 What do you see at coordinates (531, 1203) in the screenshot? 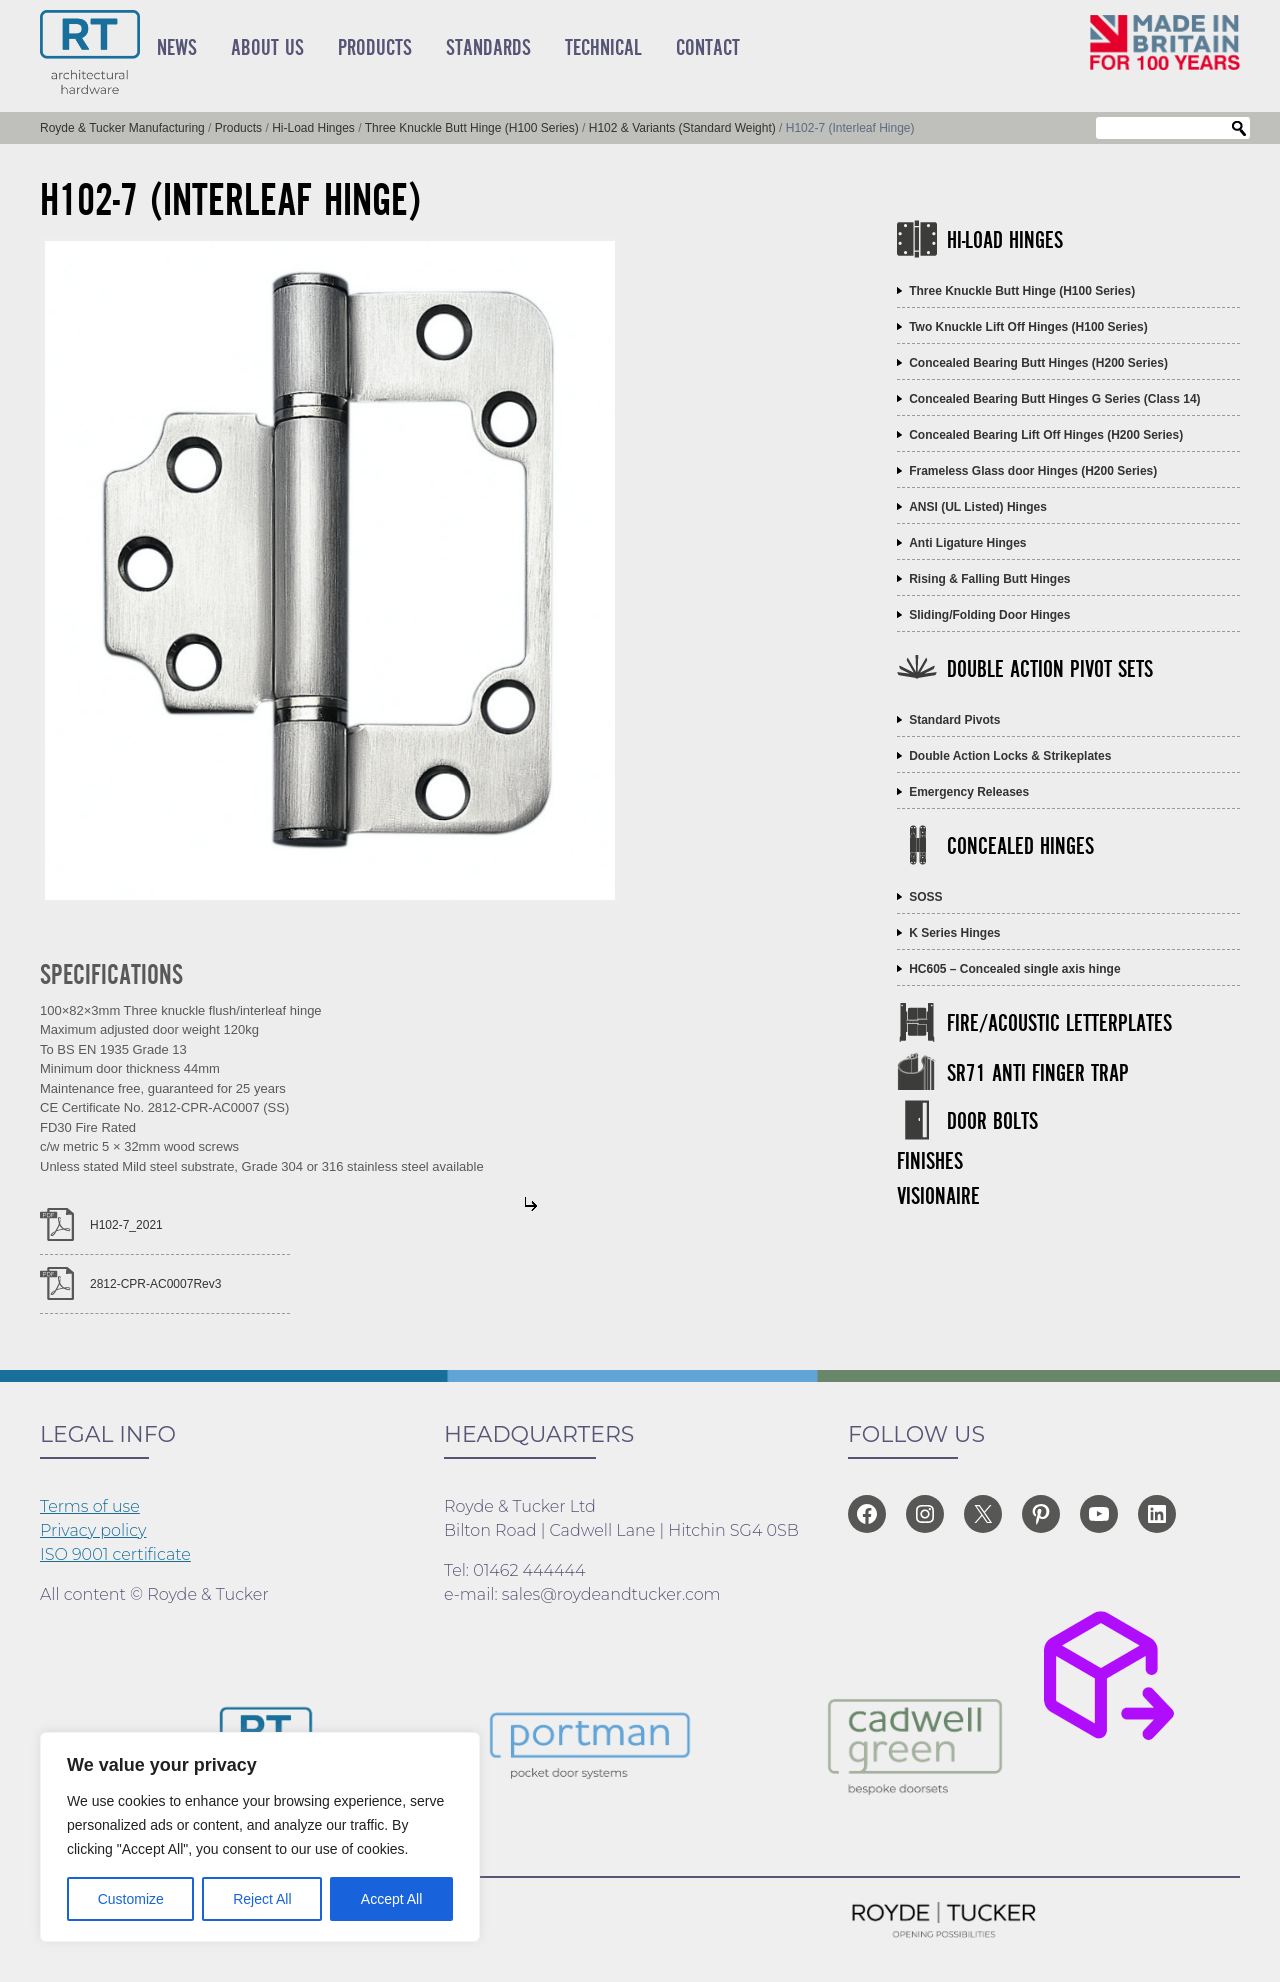
I see `navigate to a subdirectory or nested folder` at bounding box center [531, 1203].